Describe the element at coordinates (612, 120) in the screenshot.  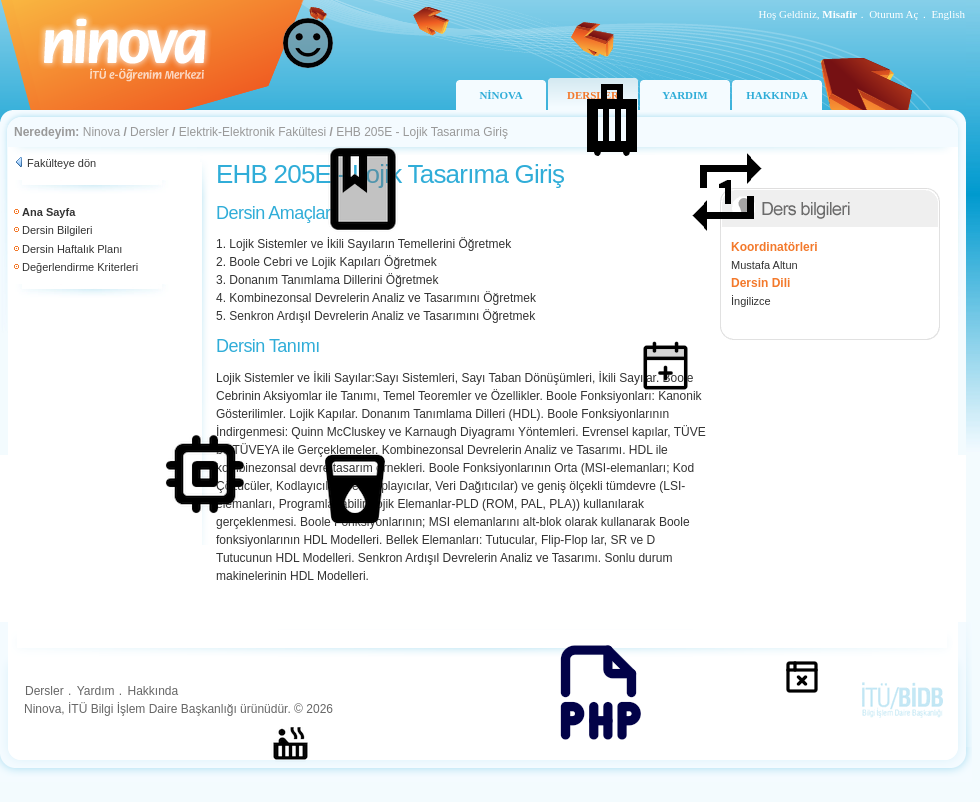
I see `access travel or trip information` at that location.